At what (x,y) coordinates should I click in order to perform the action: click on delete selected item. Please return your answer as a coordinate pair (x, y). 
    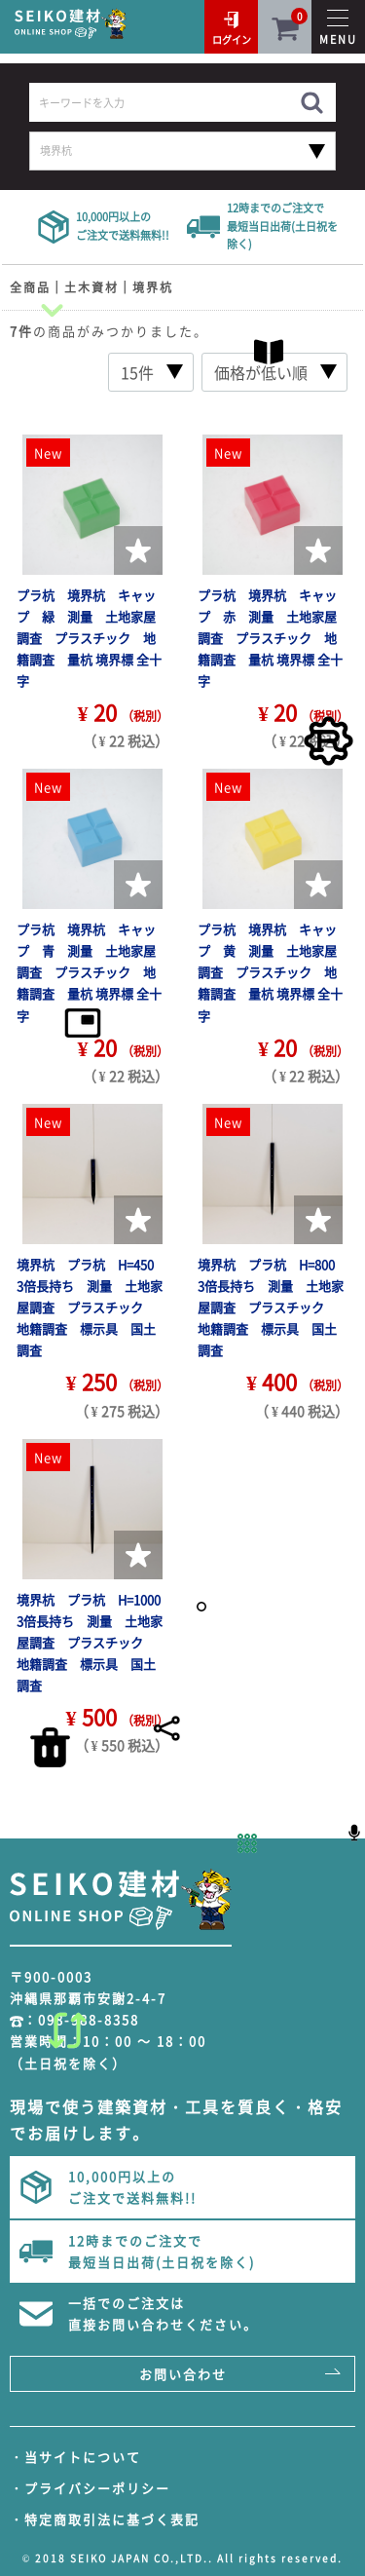
    Looking at the image, I should click on (50, 1747).